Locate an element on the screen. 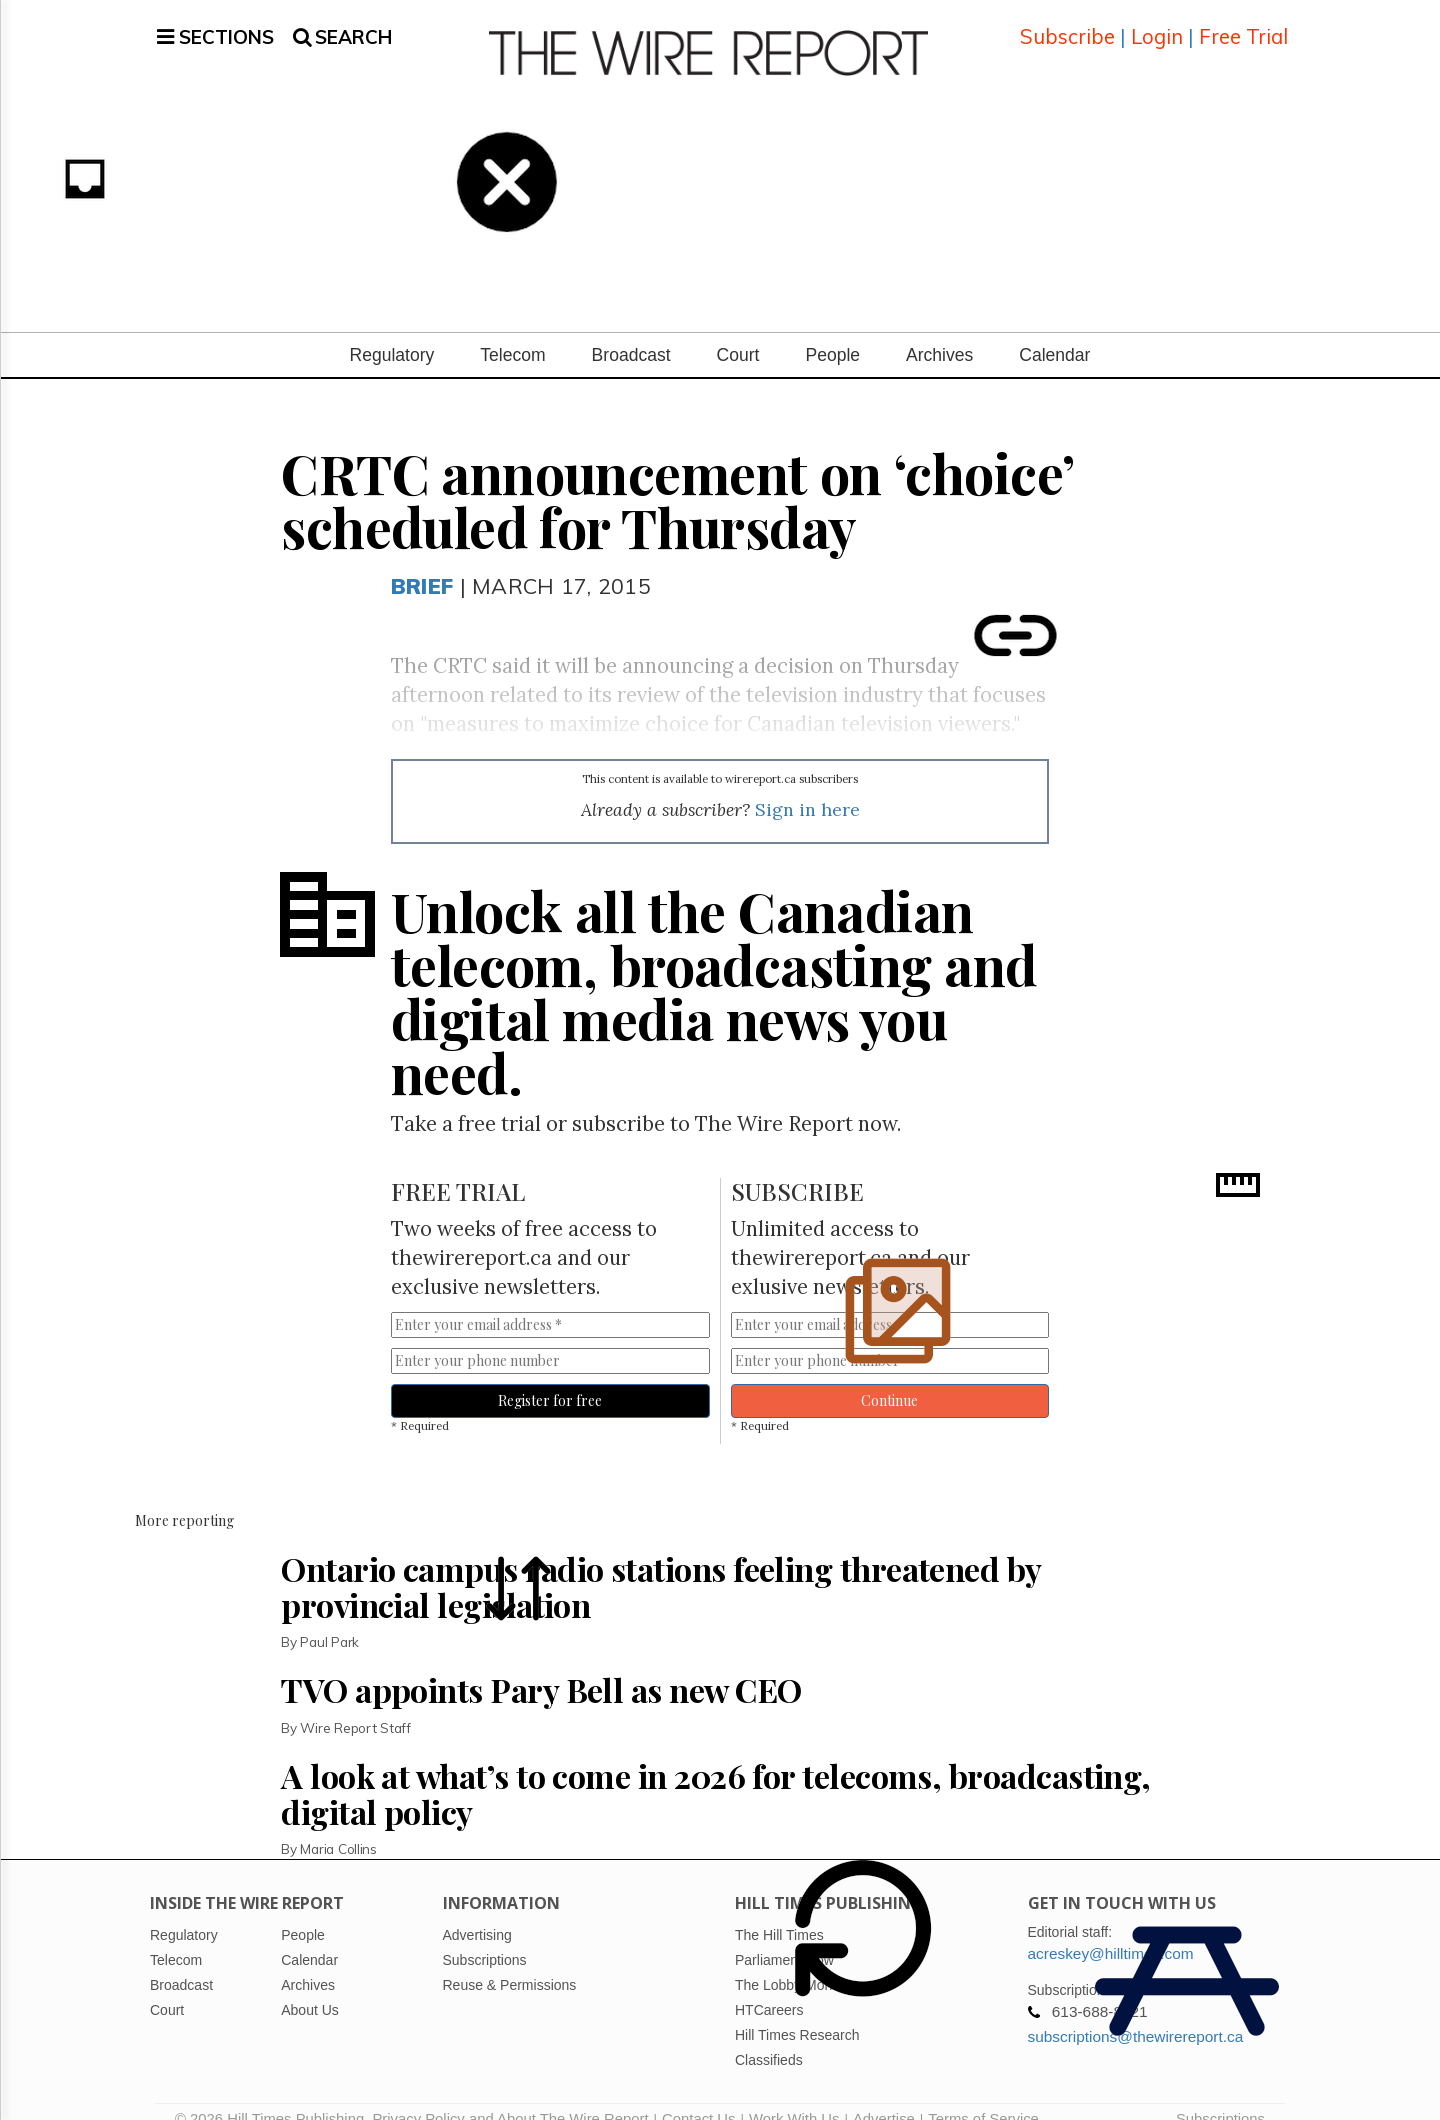 Image resolution: width=1440 pixels, height=2120 pixels. find nearby picnic areas is located at coordinates (1187, 1981).